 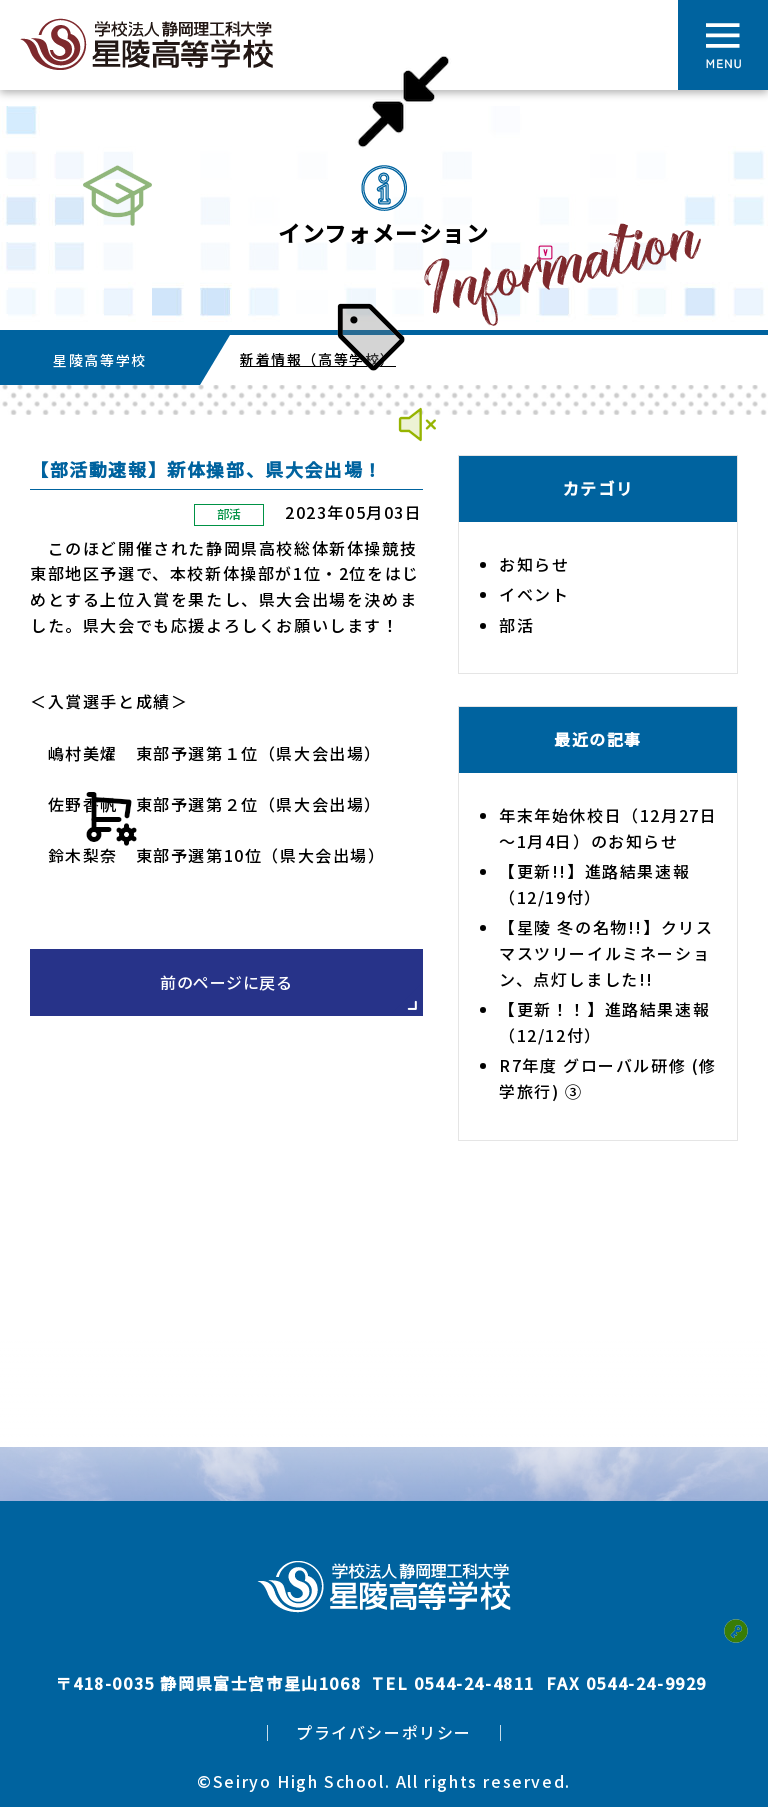 I want to click on access security or authentication settings, so click(x=736, y=1631).